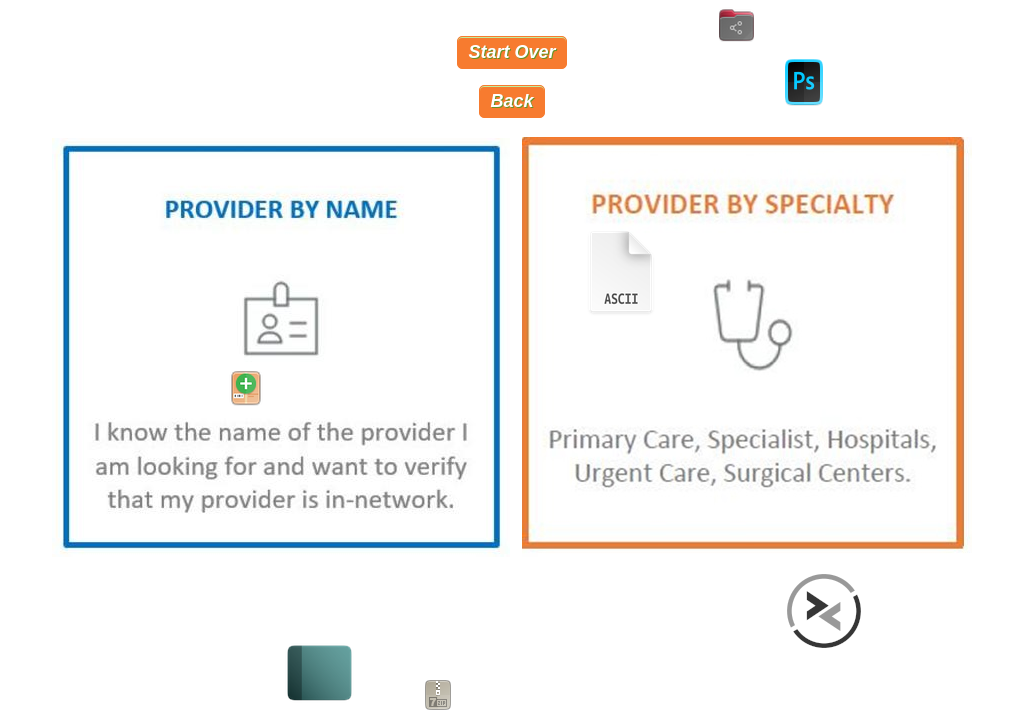  Describe the element at coordinates (438, 695) in the screenshot. I see `a 7z compressed archive file` at that location.